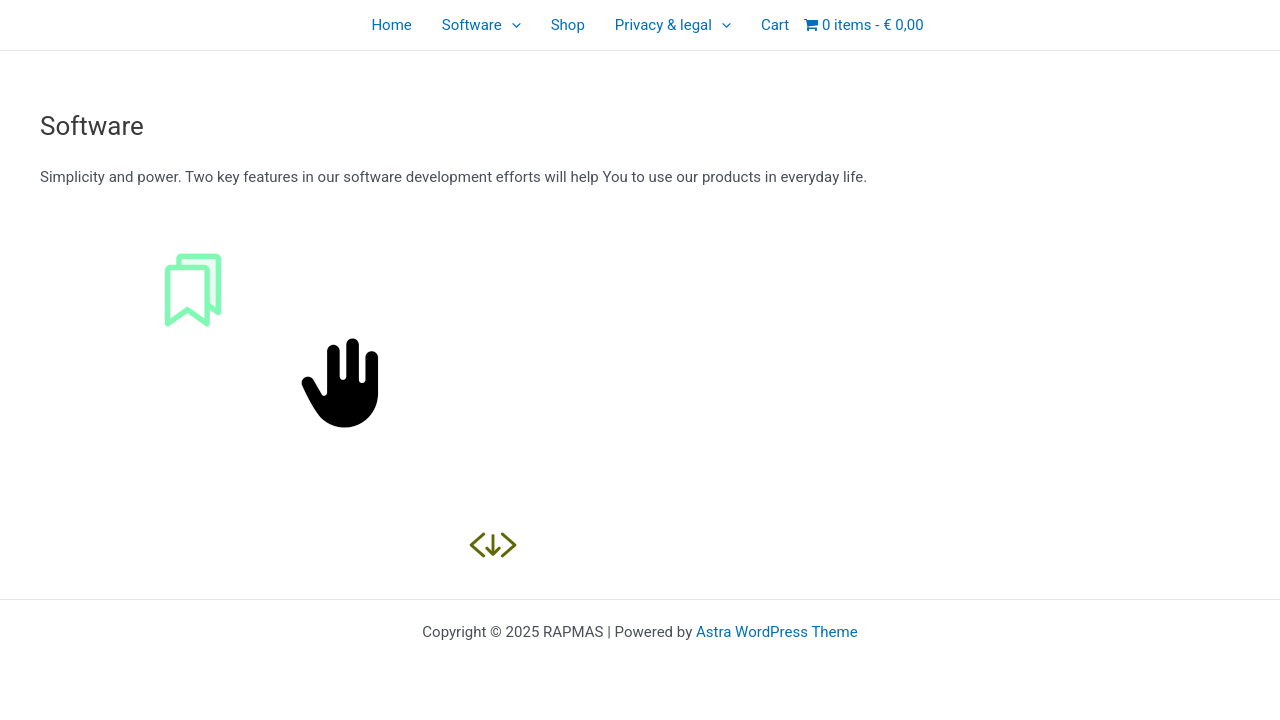  Describe the element at coordinates (493, 545) in the screenshot. I see `download source code or script files` at that location.